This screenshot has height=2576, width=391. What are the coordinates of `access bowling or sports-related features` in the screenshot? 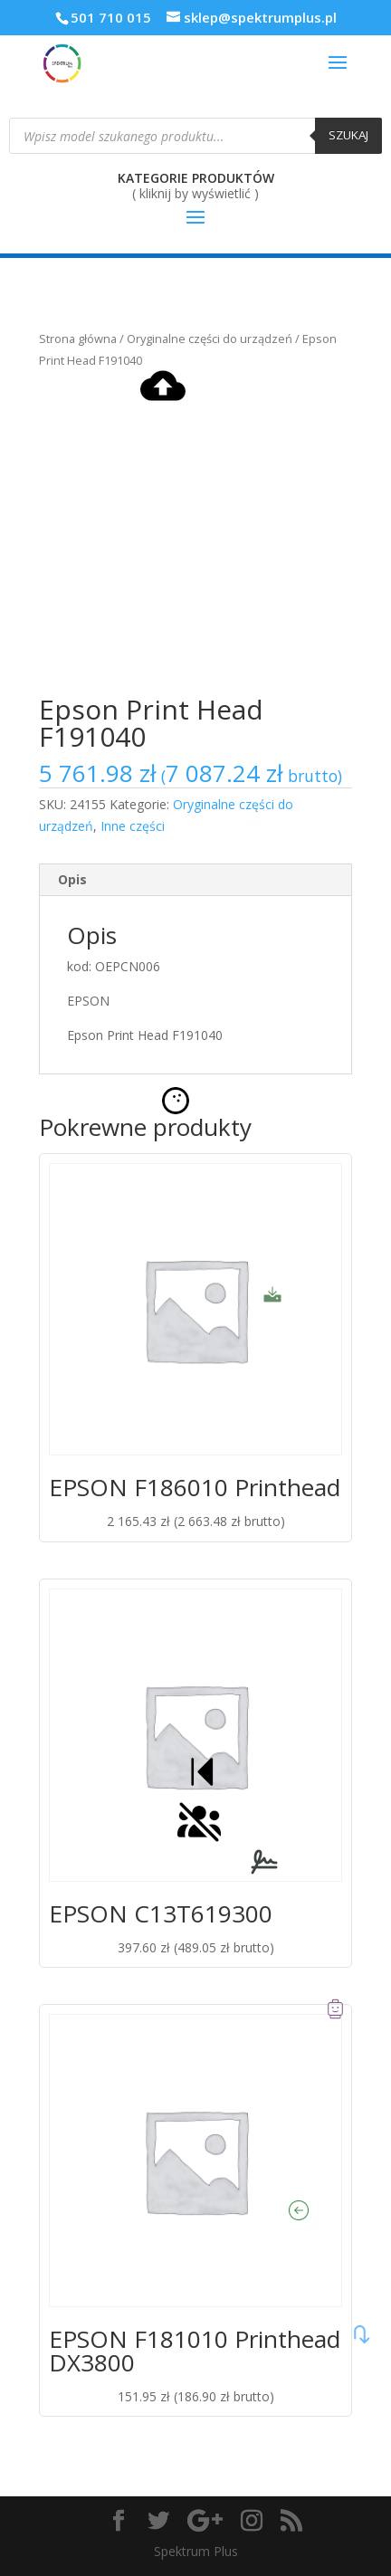 It's located at (176, 1101).